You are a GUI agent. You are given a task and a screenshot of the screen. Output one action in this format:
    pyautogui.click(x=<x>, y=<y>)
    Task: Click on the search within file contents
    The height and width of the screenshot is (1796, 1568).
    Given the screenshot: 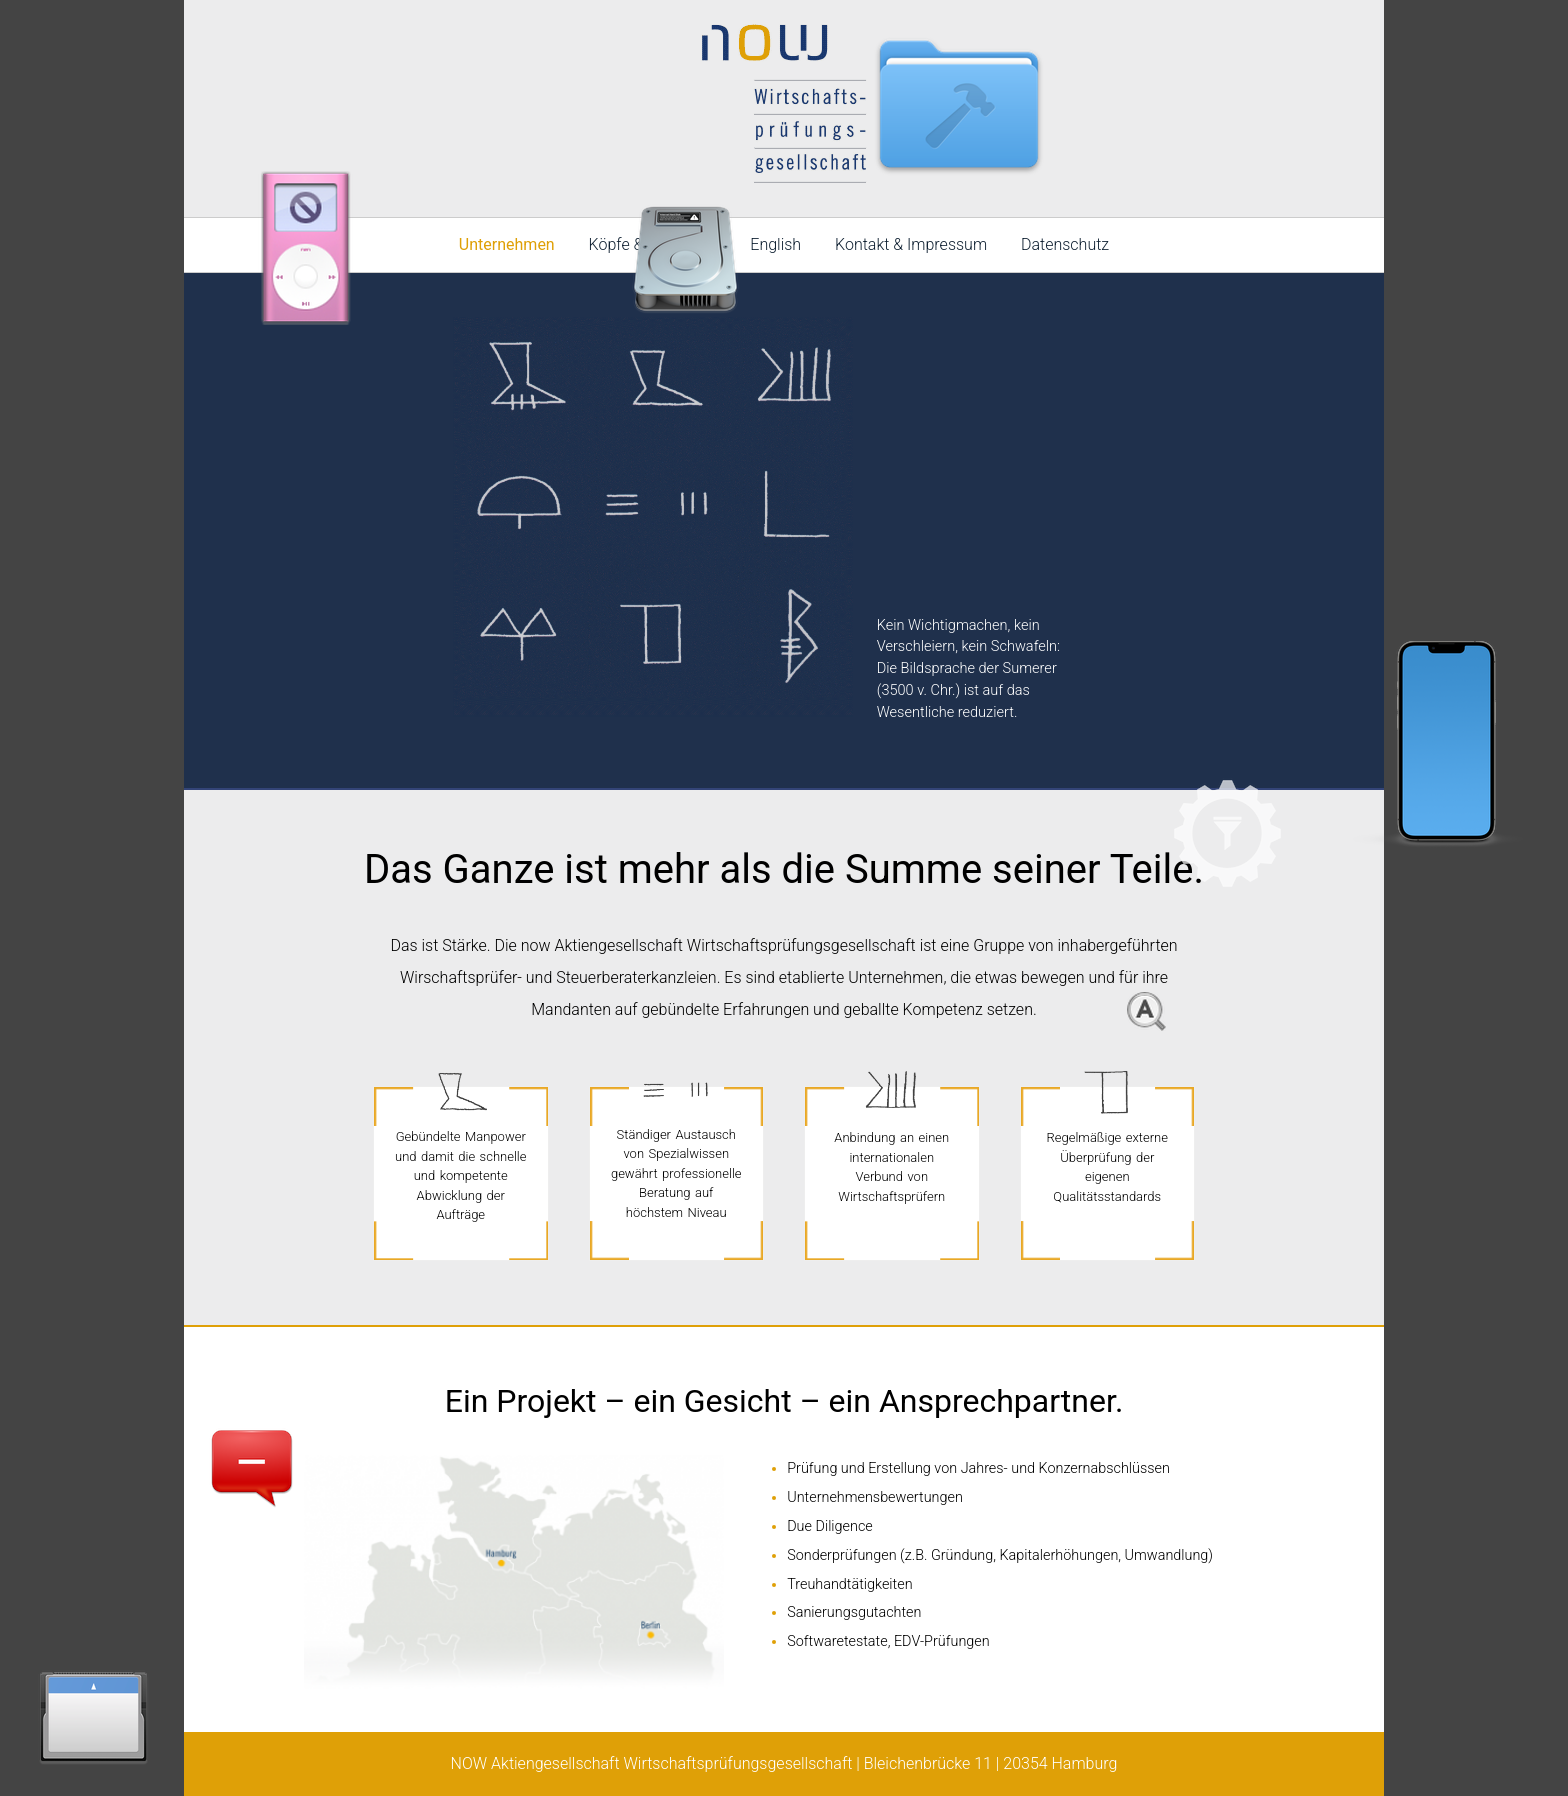 What is the action you would take?
    pyautogui.click(x=1146, y=1011)
    